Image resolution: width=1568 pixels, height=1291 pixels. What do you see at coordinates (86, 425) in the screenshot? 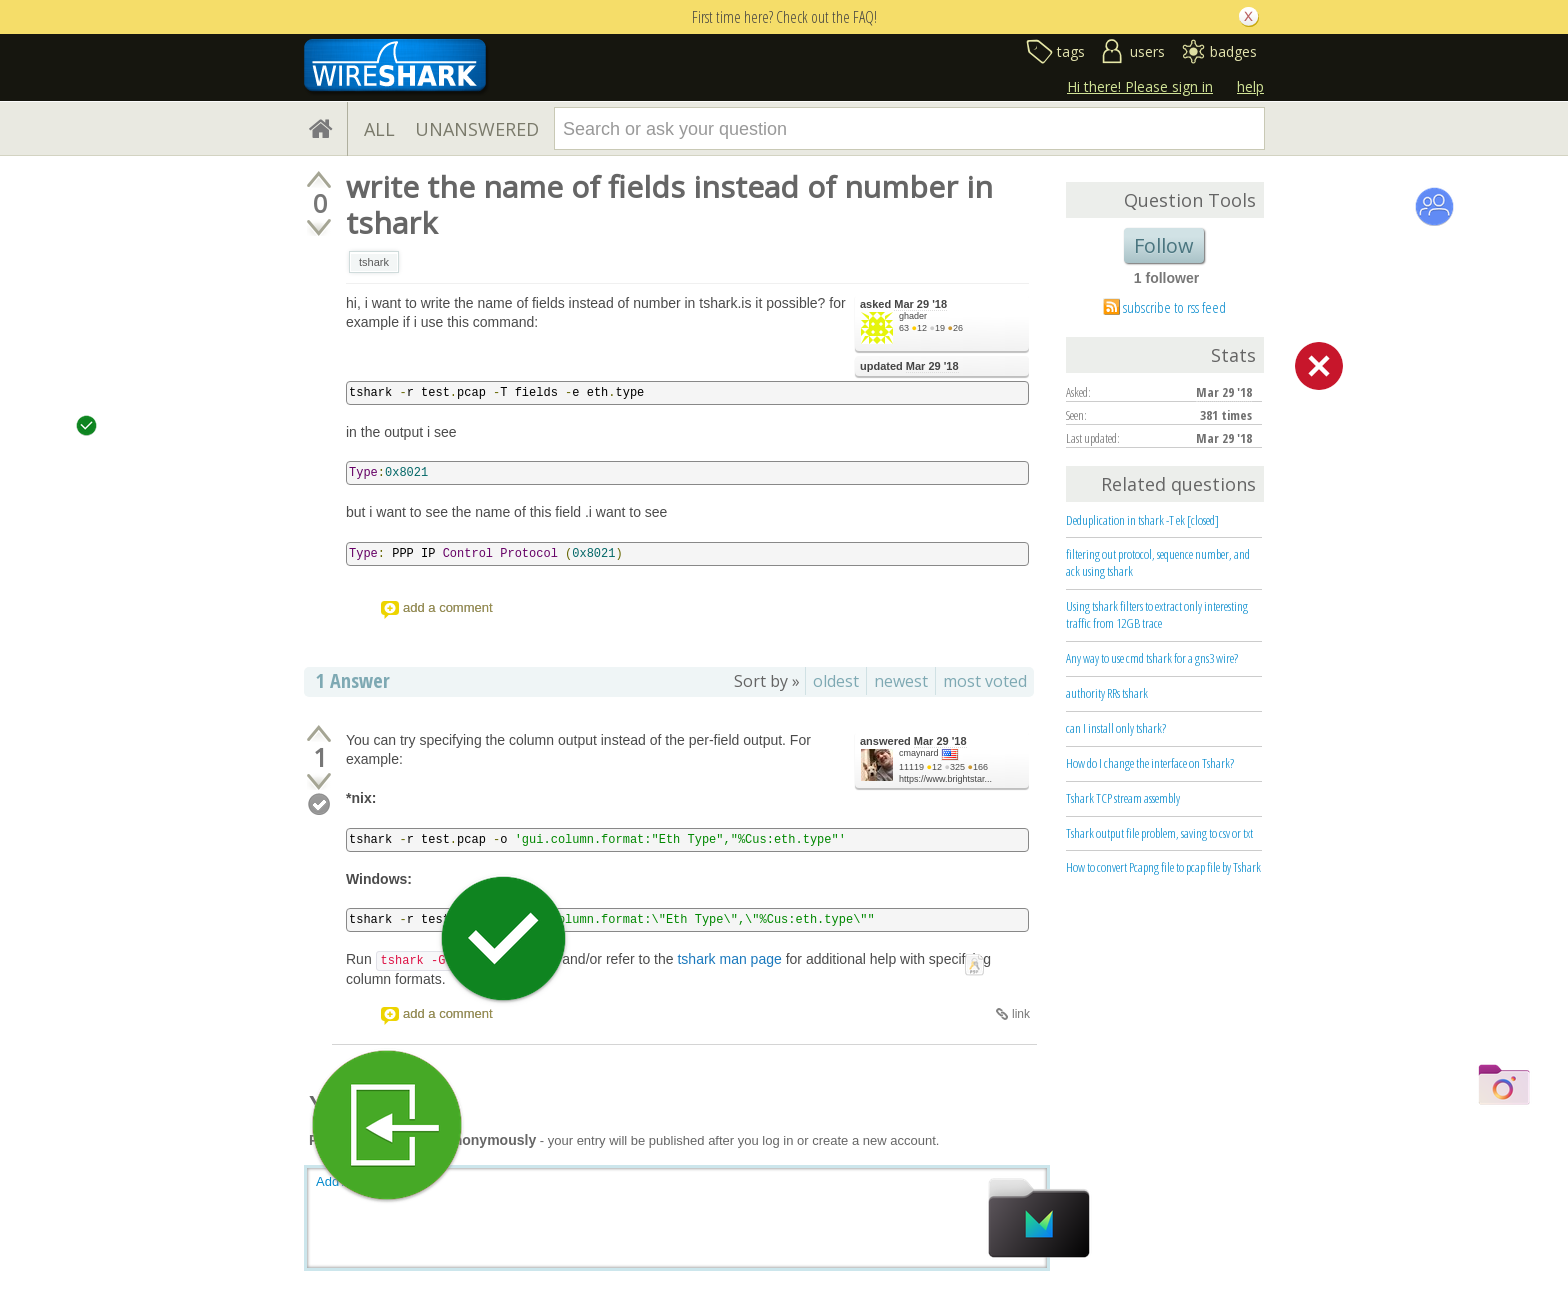
I see `indicates file is synced and shared successfully` at bounding box center [86, 425].